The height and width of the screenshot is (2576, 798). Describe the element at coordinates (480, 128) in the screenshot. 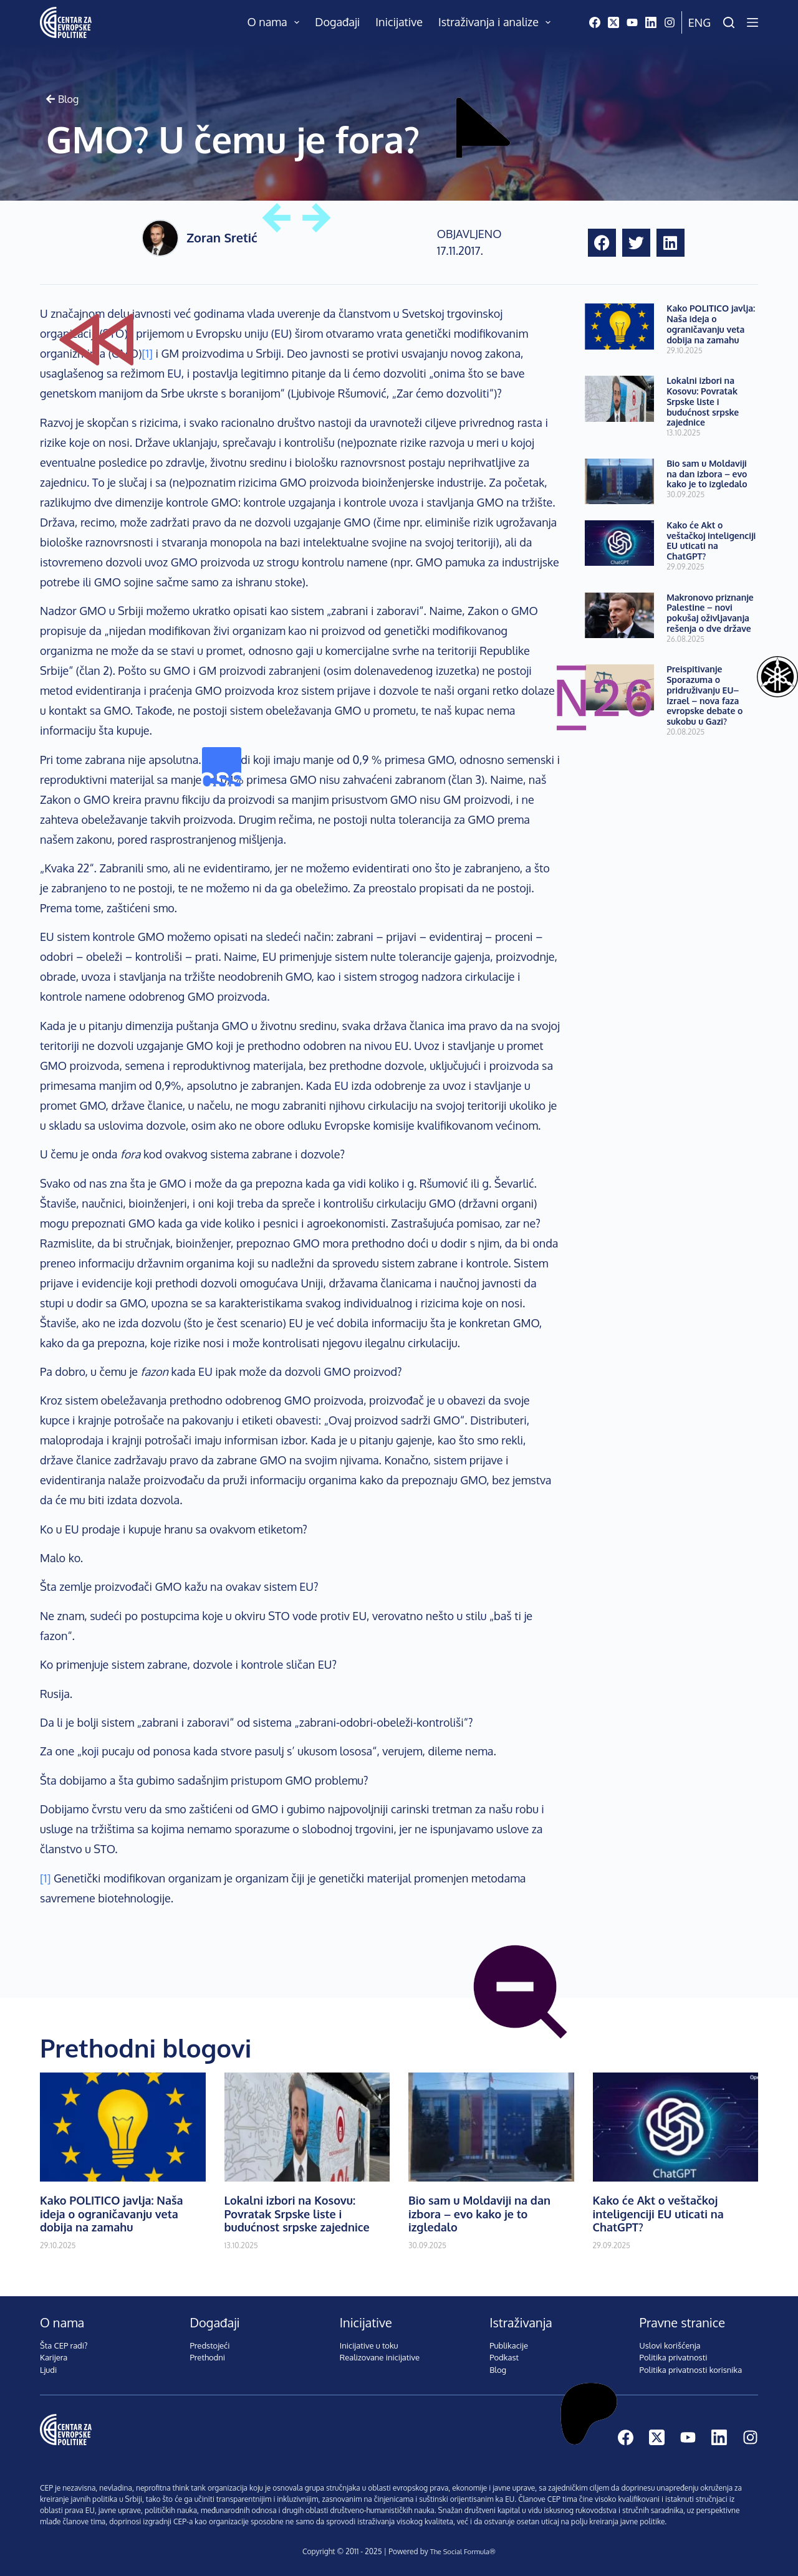

I see `flag an item for review or attention` at that location.